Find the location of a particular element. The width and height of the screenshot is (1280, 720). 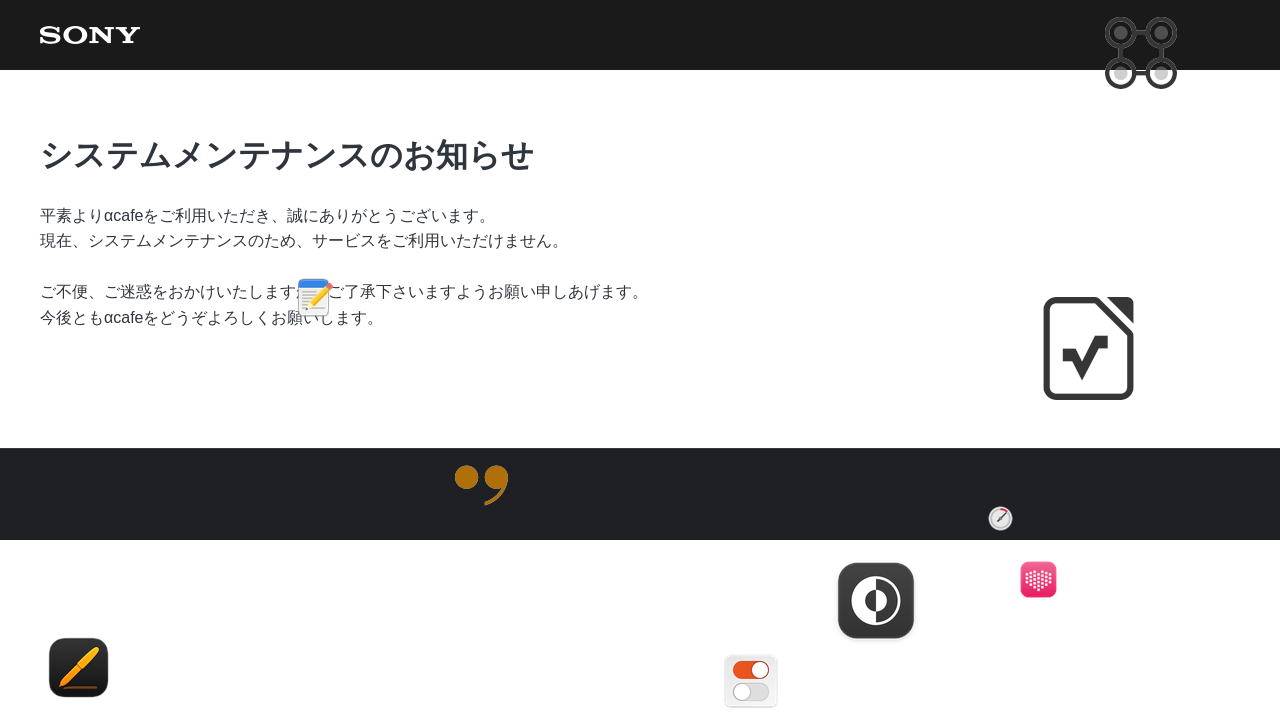

configure hot corners behavior is located at coordinates (1141, 53).